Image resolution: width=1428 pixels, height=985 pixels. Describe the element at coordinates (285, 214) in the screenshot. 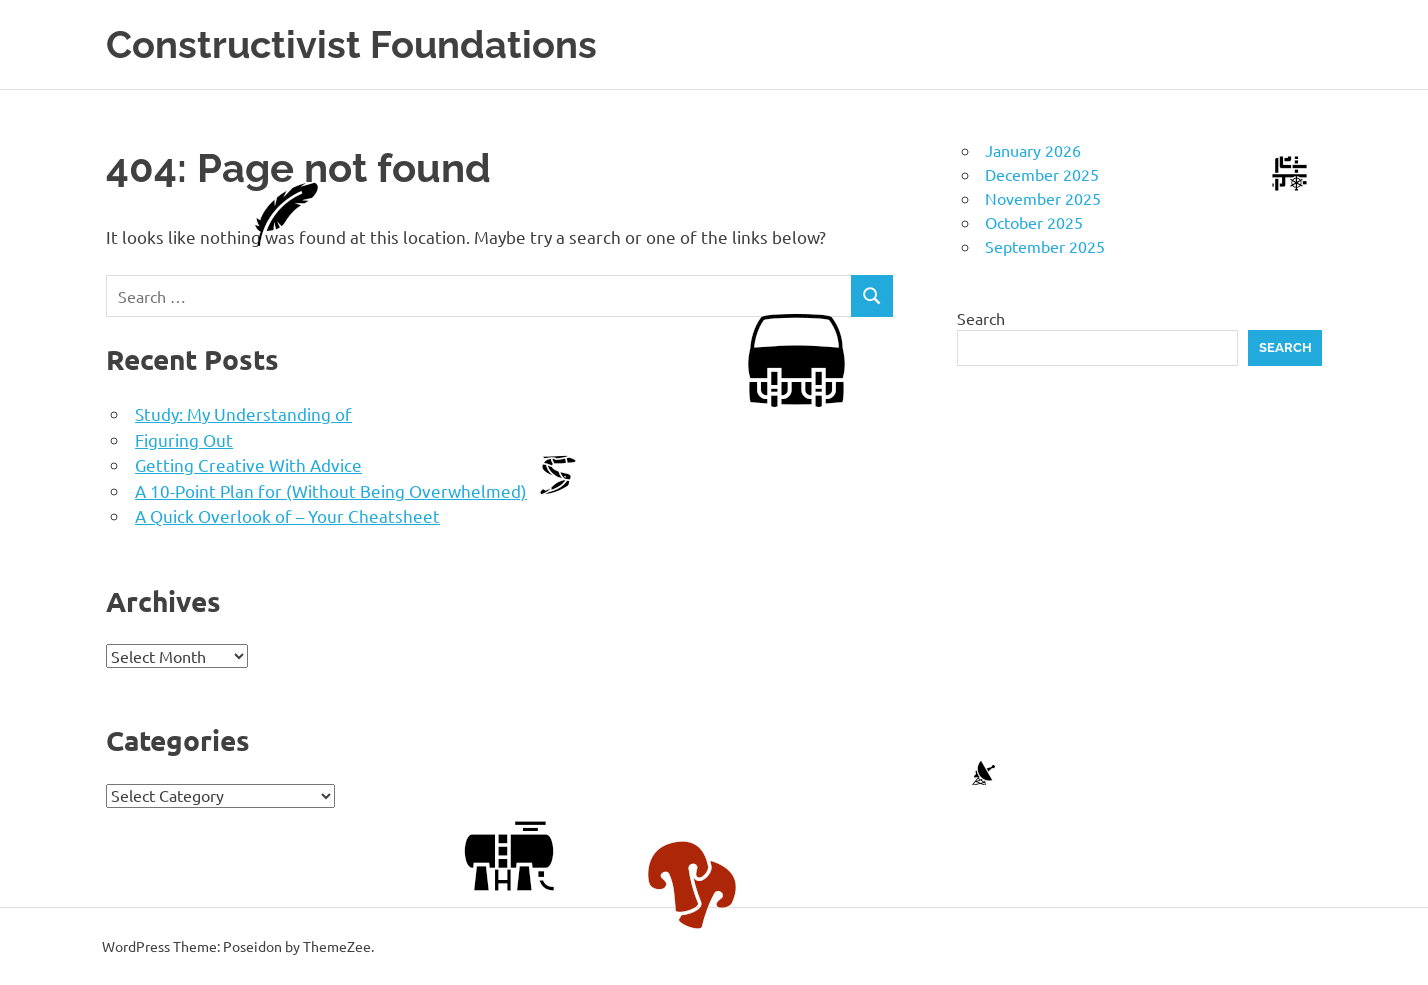

I see `compose a new message or post` at that location.